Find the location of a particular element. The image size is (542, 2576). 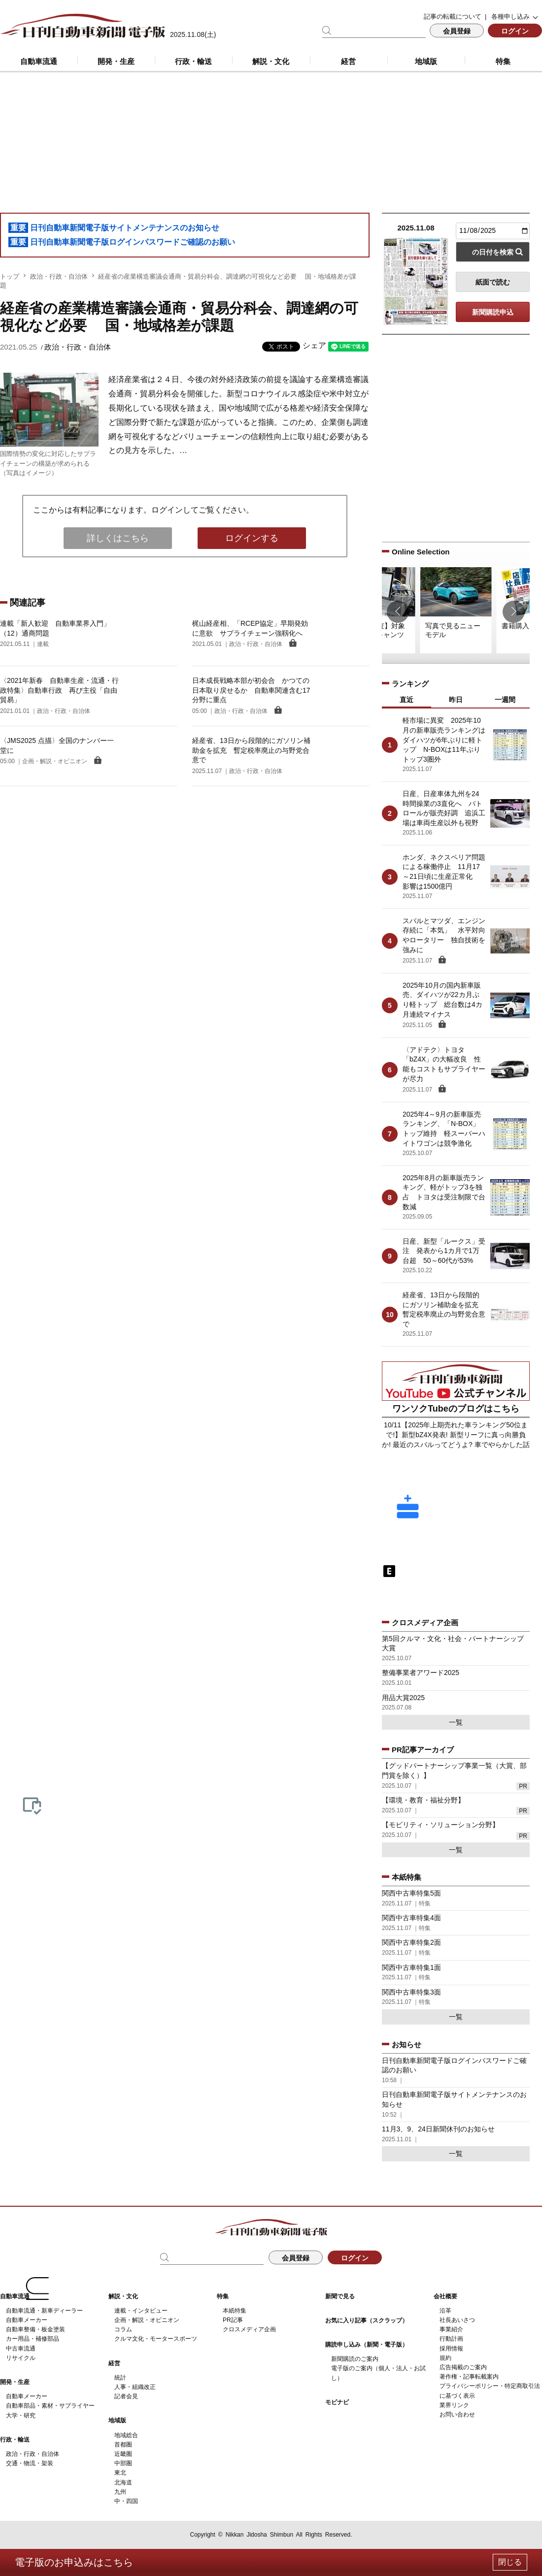

indicates explicit content warning is located at coordinates (389, 1571).